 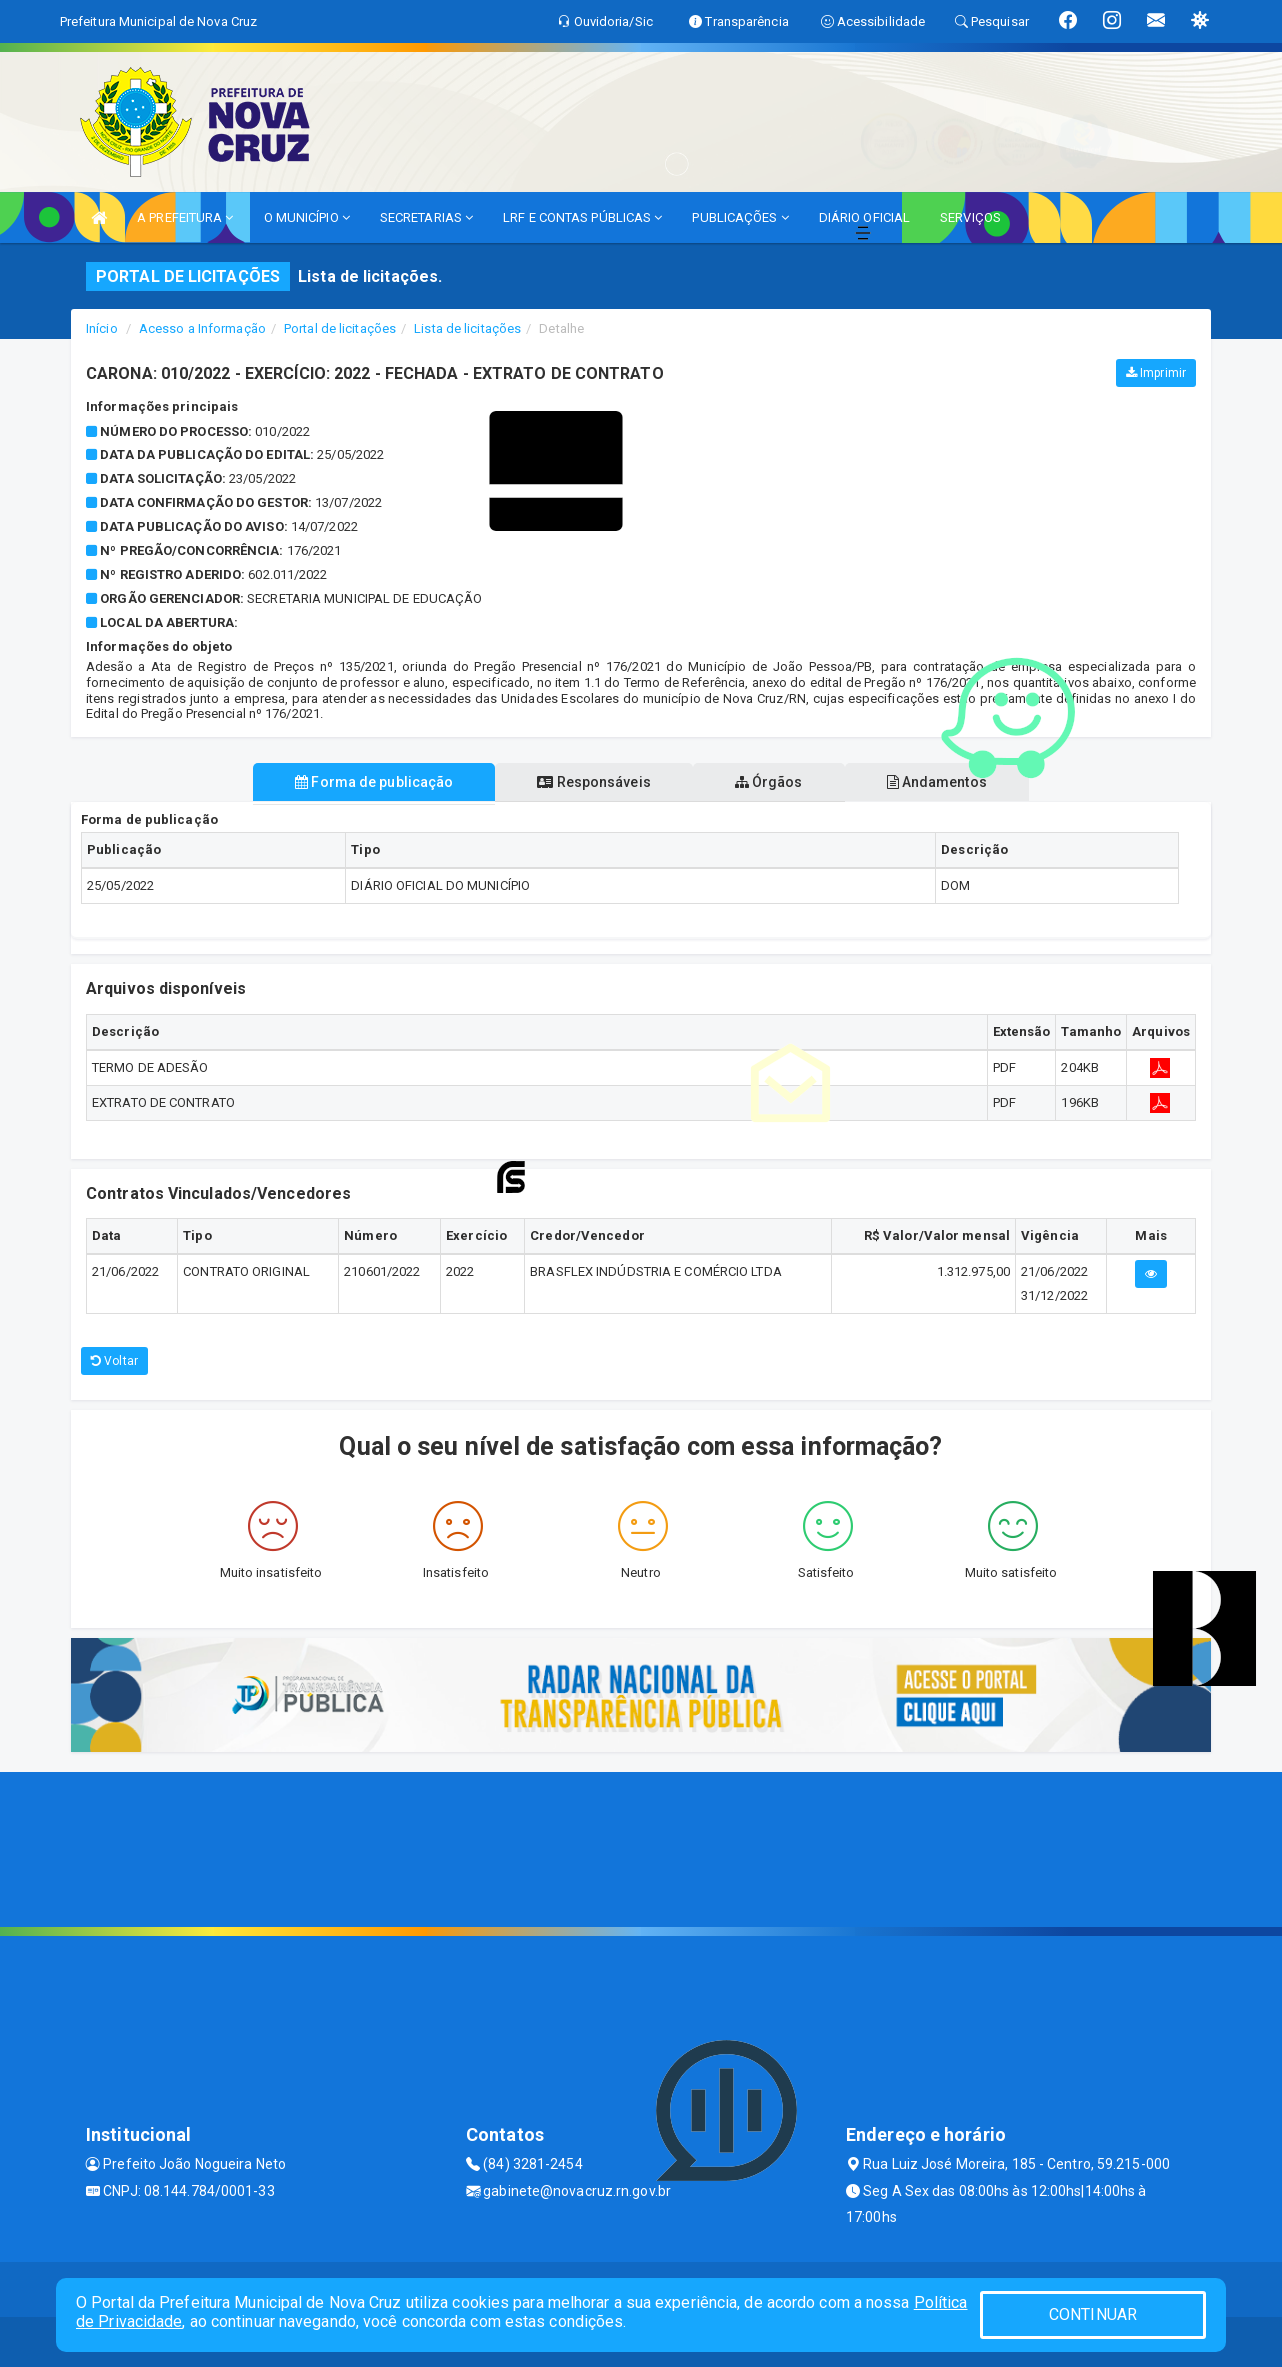 What do you see at coordinates (1204, 1628) in the screenshot?
I see `open the Backstage casting app` at bounding box center [1204, 1628].